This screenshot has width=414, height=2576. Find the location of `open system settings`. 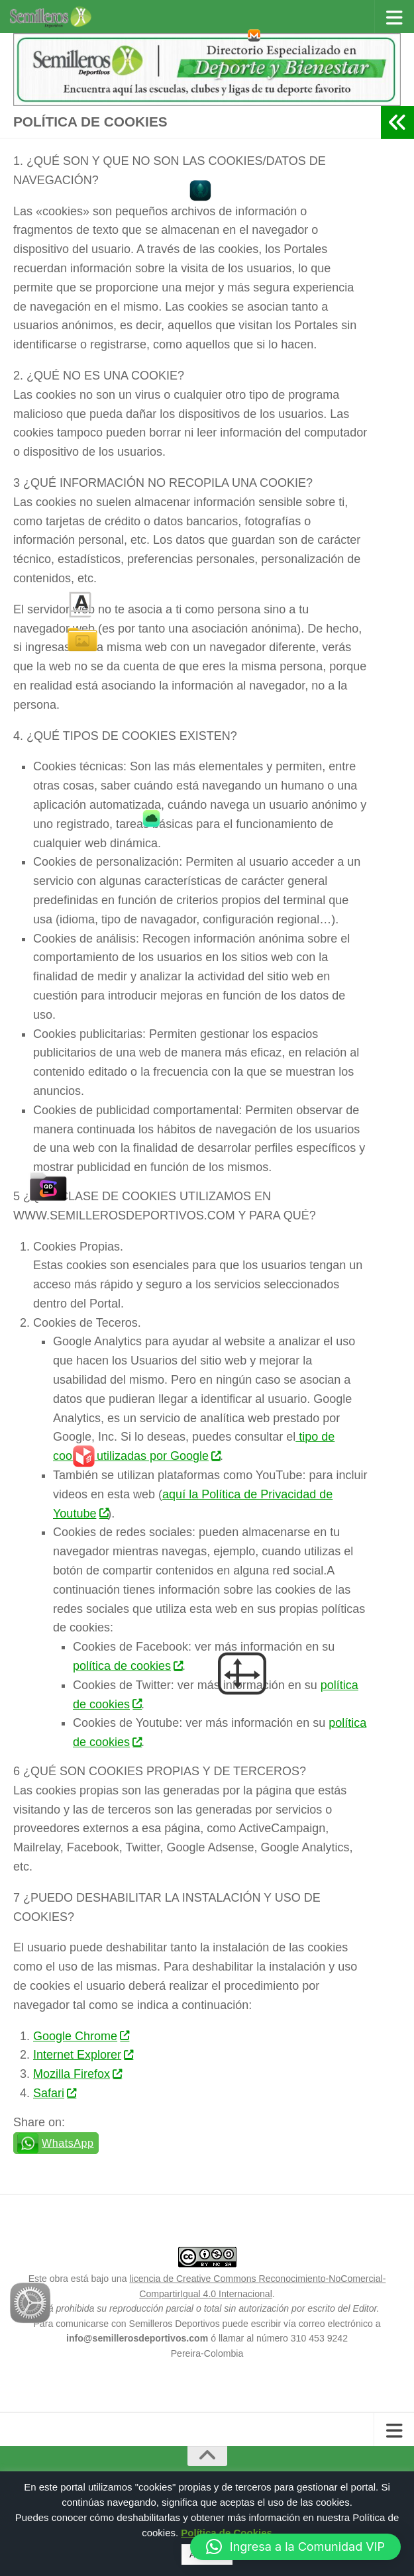

open system settings is located at coordinates (30, 2302).